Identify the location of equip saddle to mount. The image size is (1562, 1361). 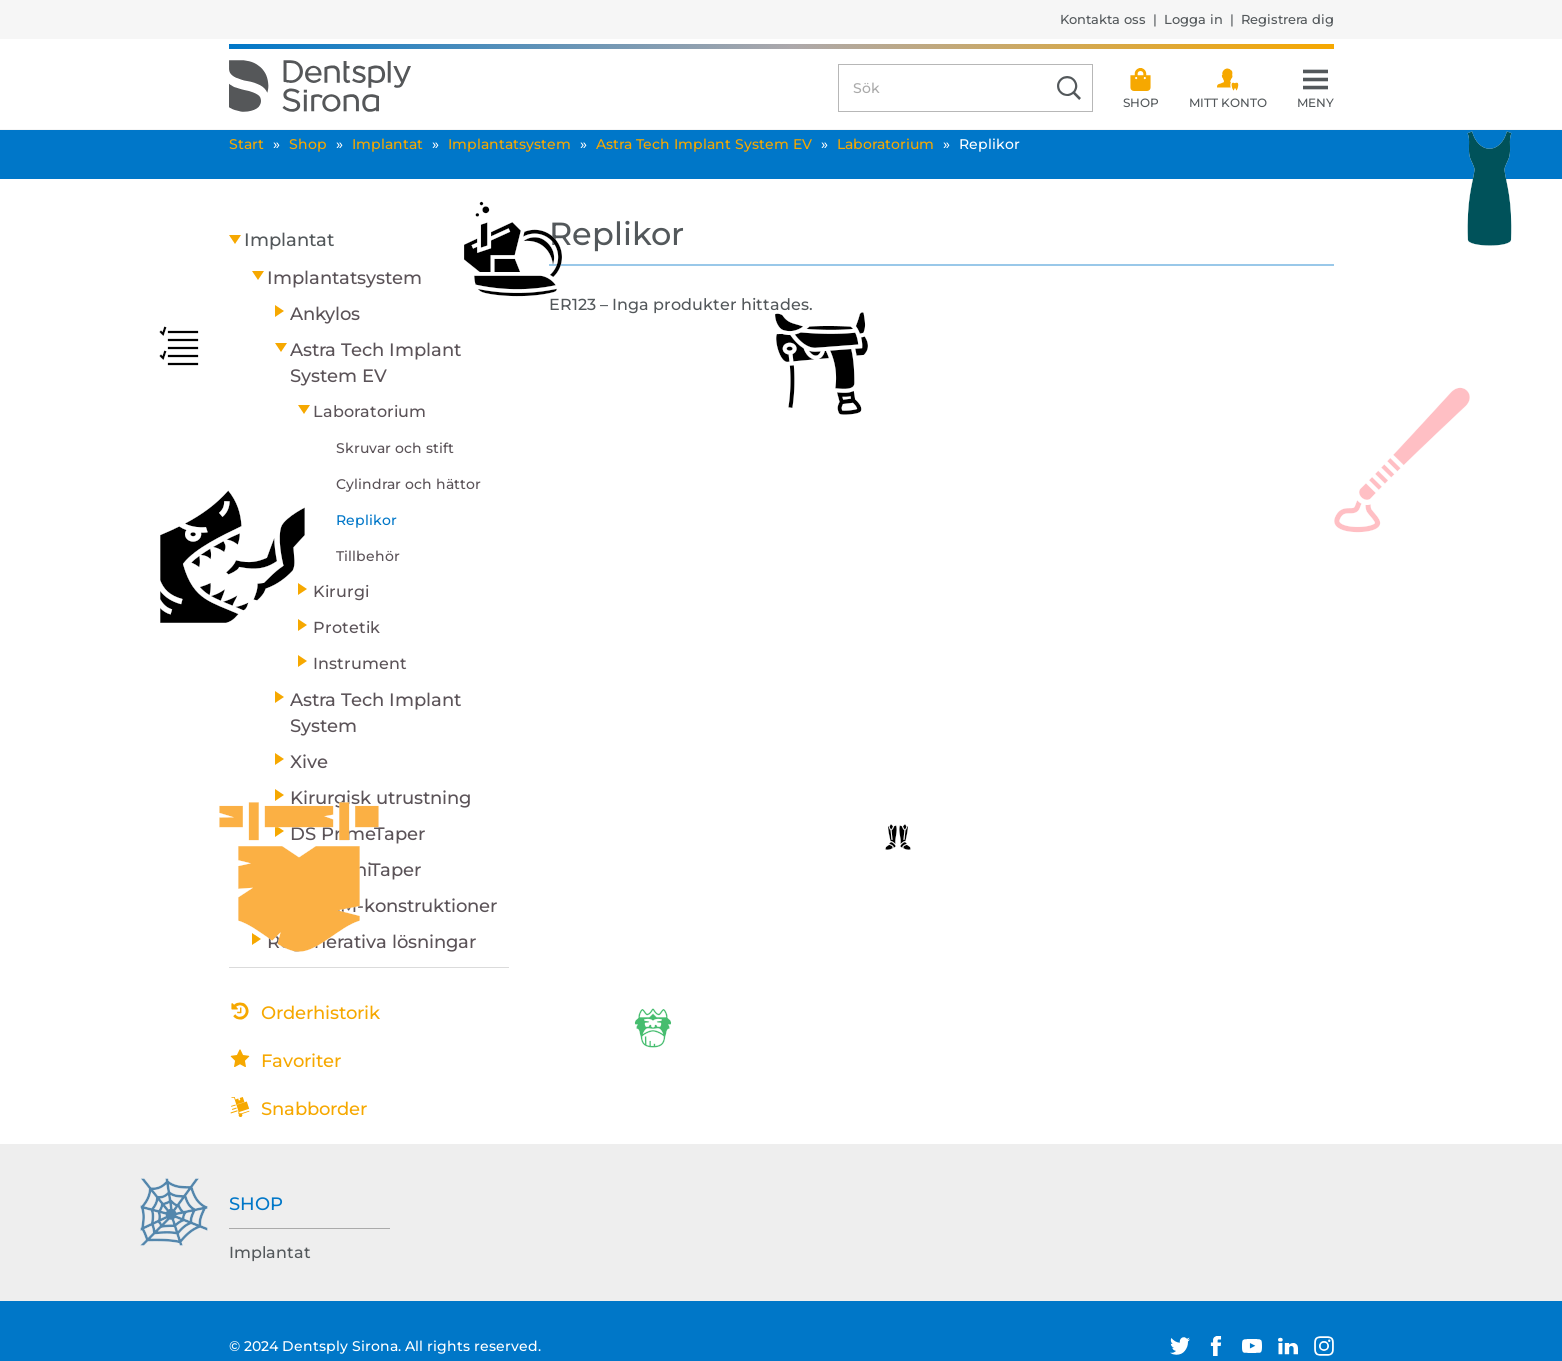
(821, 363).